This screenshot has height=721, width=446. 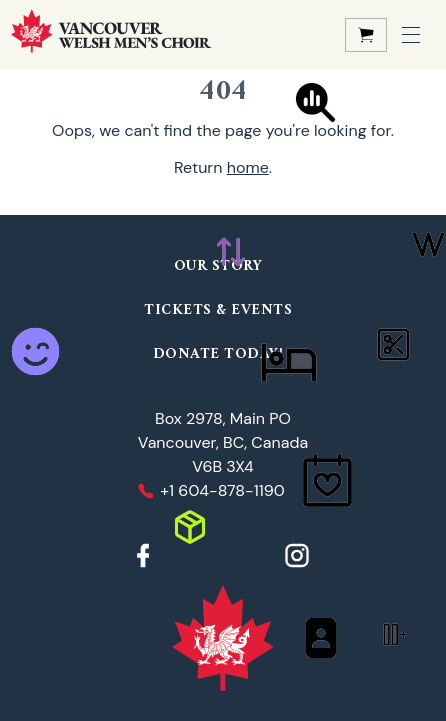 I want to click on view user profile, so click(x=321, y=638).